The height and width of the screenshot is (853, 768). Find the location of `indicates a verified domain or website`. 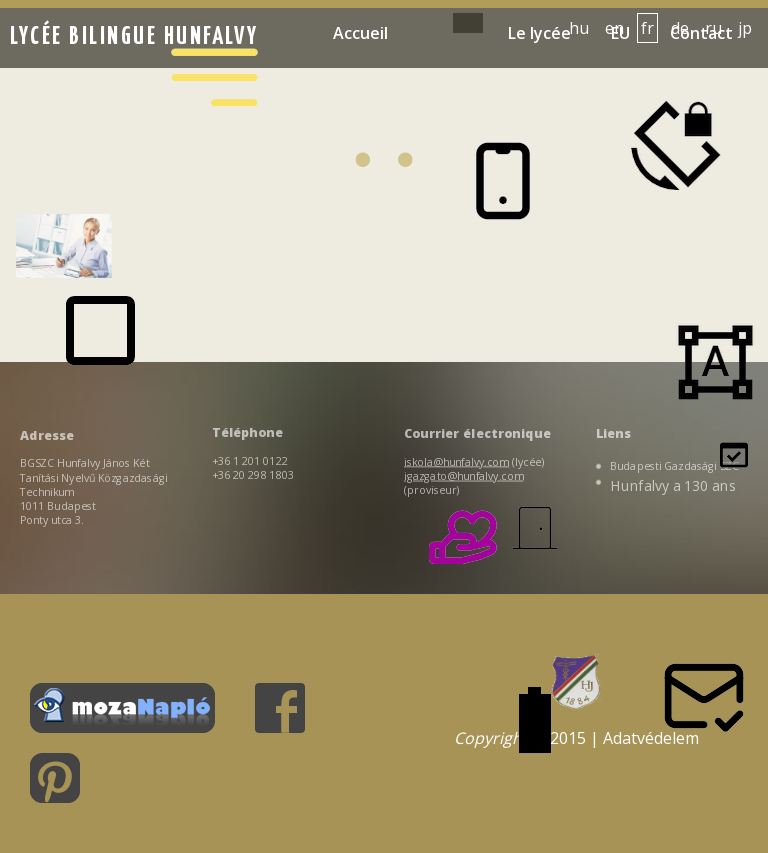

indicates a verified domain or website is located at coordinates (734, 455).